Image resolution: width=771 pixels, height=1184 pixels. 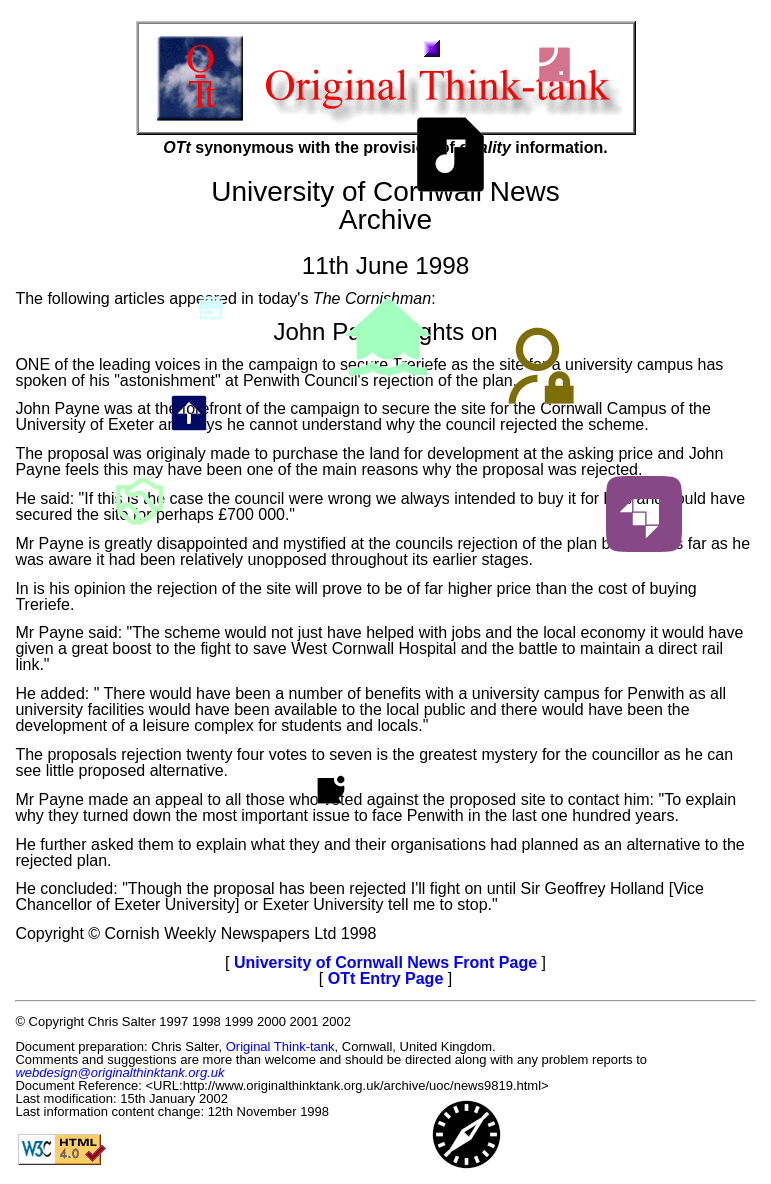 What do you see at coordinates (211, 308) in the screenshot?
I see `access the store or shop section` at bounding box center [211, 308].